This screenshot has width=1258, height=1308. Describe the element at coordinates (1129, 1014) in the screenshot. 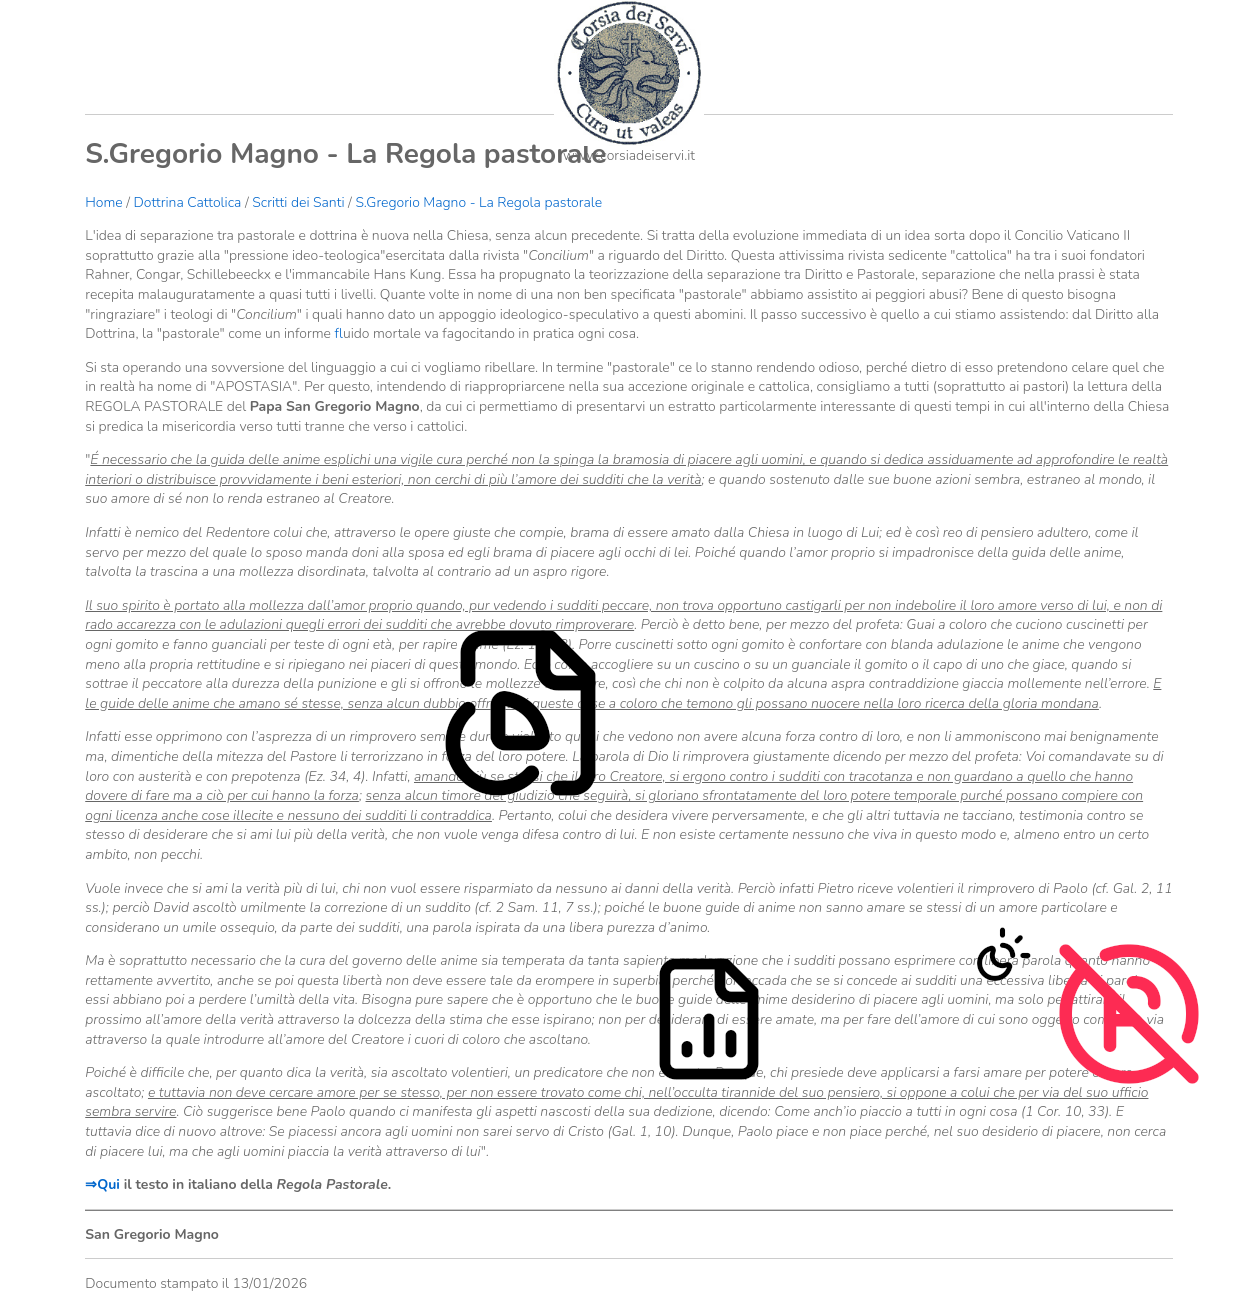

I see `no parking available` at that location.